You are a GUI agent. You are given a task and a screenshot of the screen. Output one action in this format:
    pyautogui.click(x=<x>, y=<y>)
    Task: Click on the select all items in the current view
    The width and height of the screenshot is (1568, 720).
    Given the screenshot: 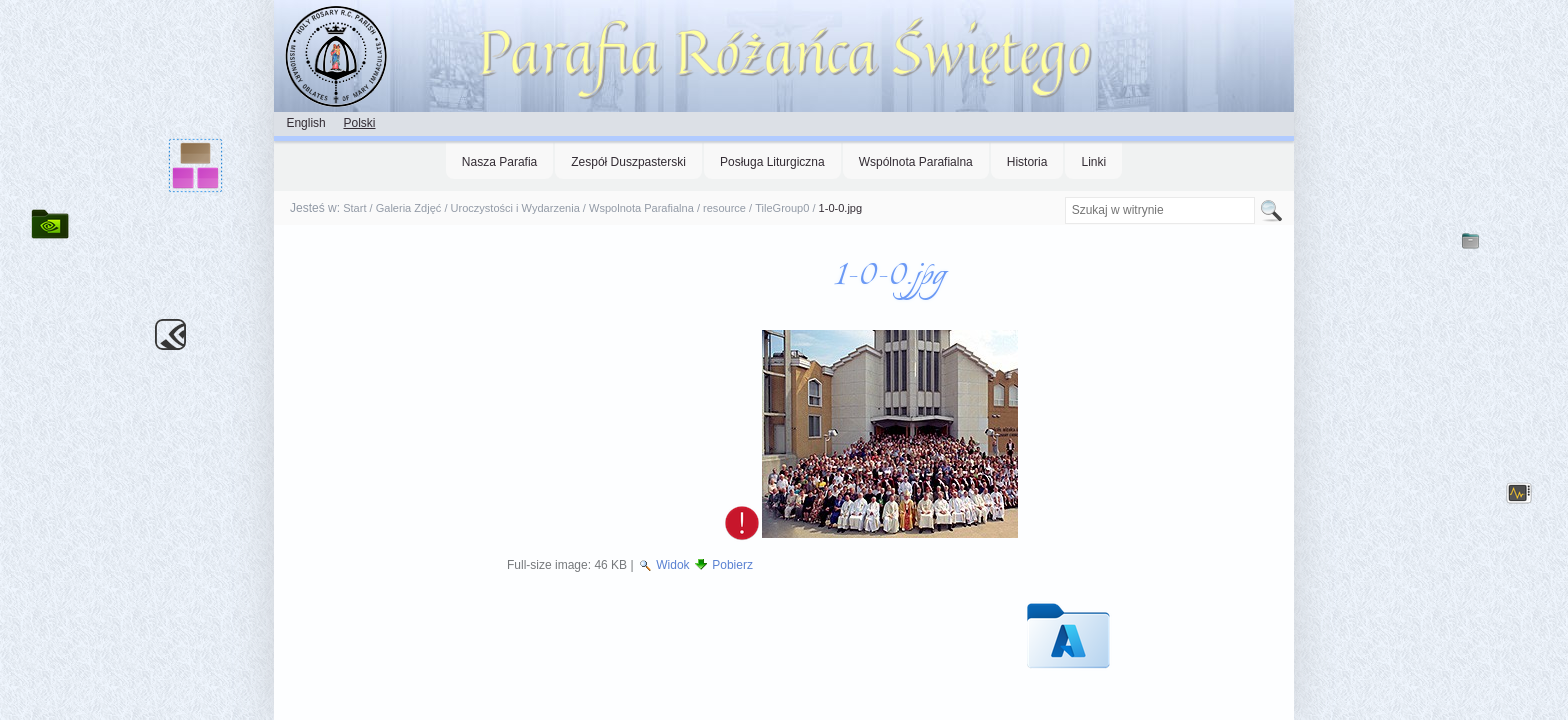 What is the action you would take?
    pyautogui.click(x=195, y=165)
    